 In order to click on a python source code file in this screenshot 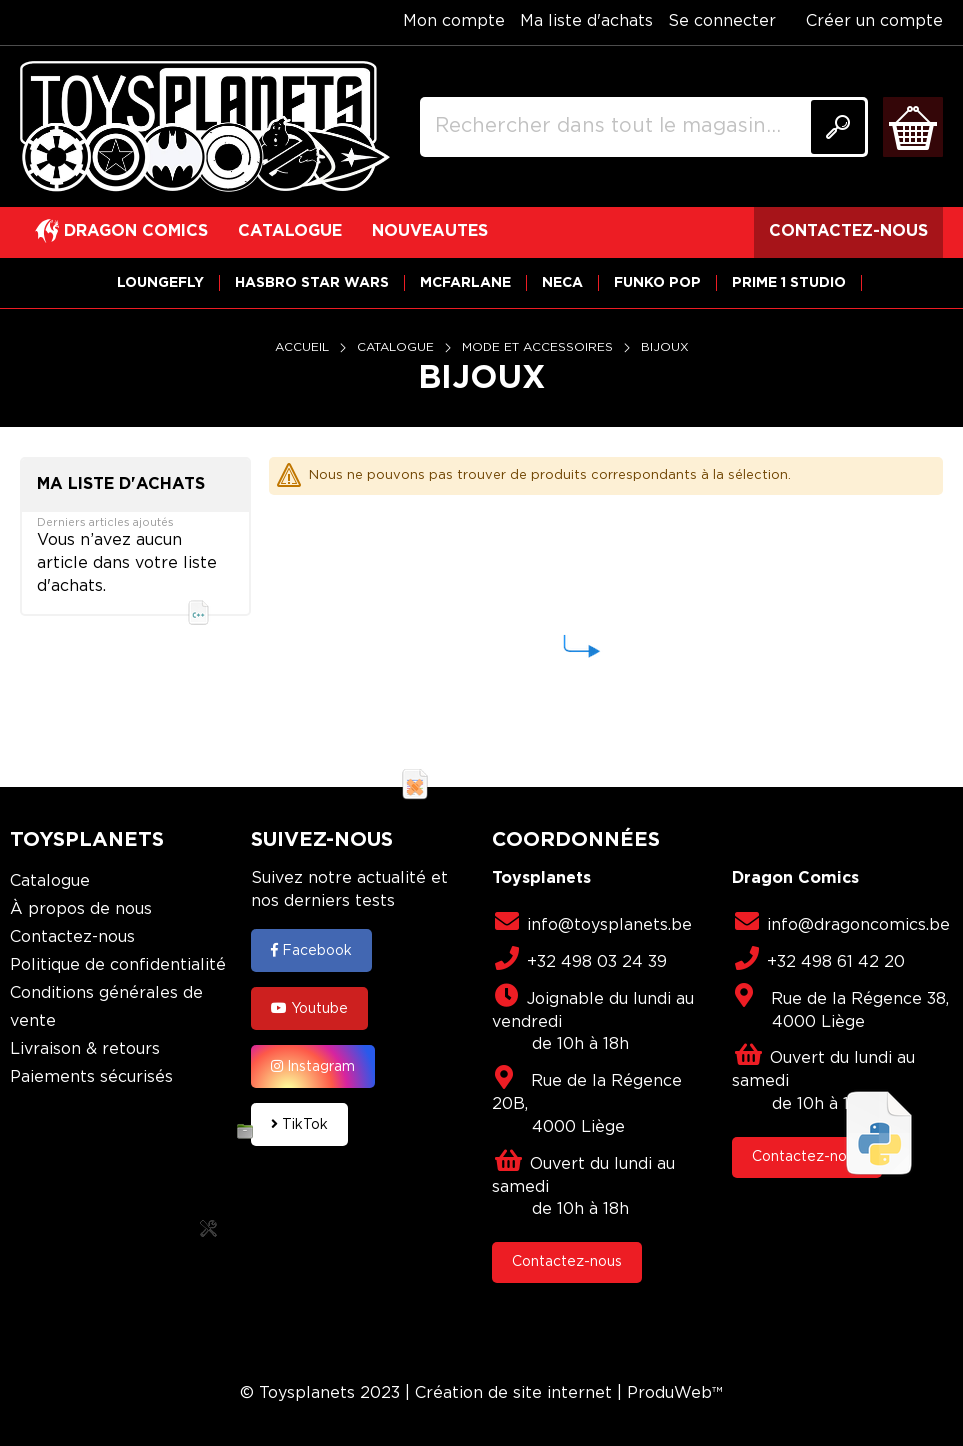, I will do `click(879, 1133)`.